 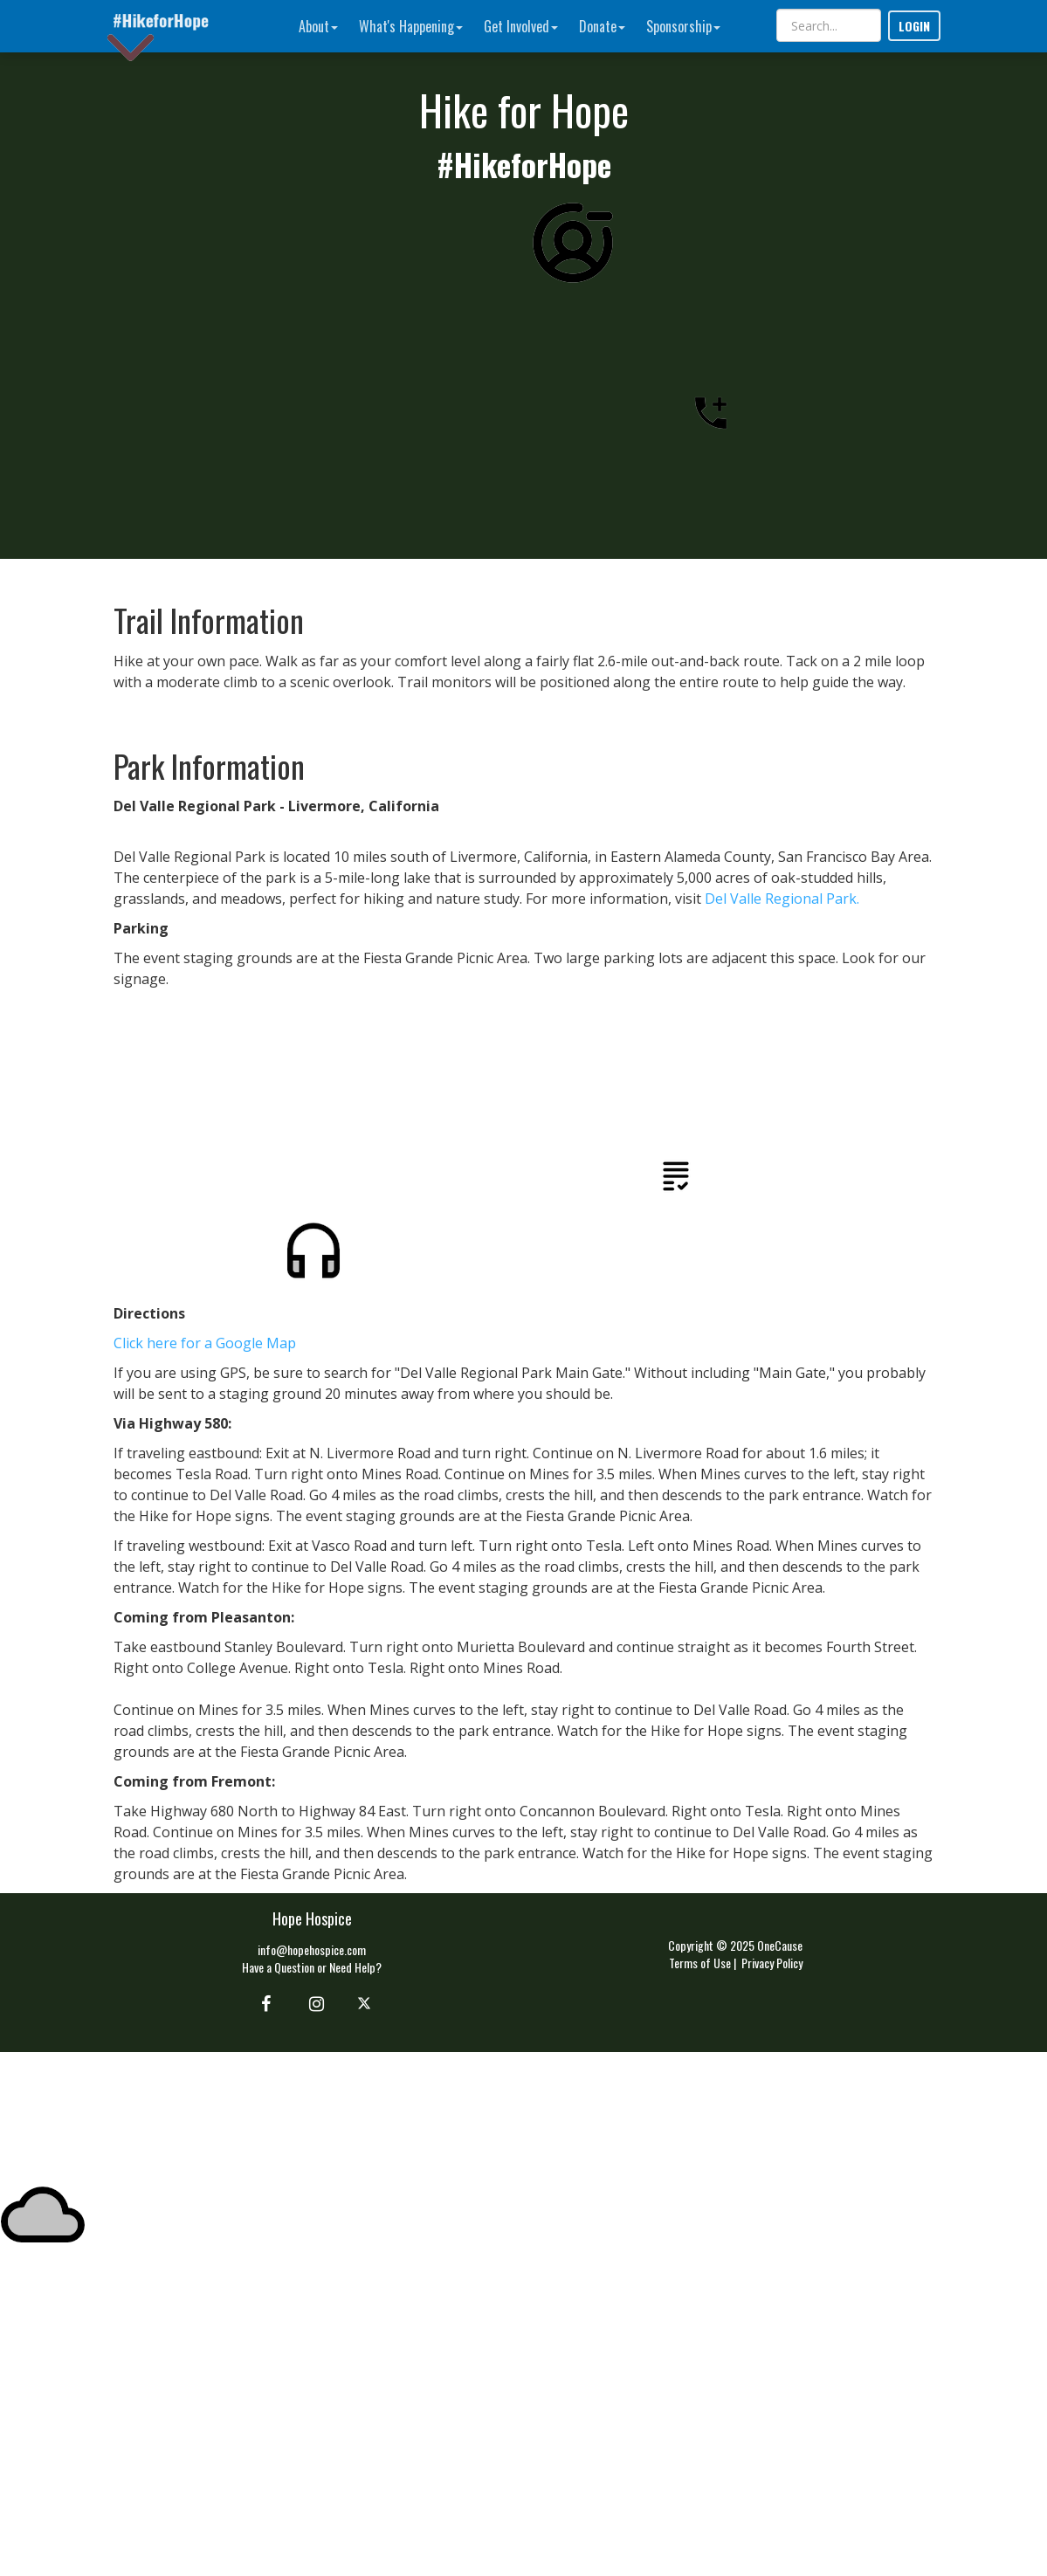 I want to click on view grading or assessment results, so click(x=676, y=1176).